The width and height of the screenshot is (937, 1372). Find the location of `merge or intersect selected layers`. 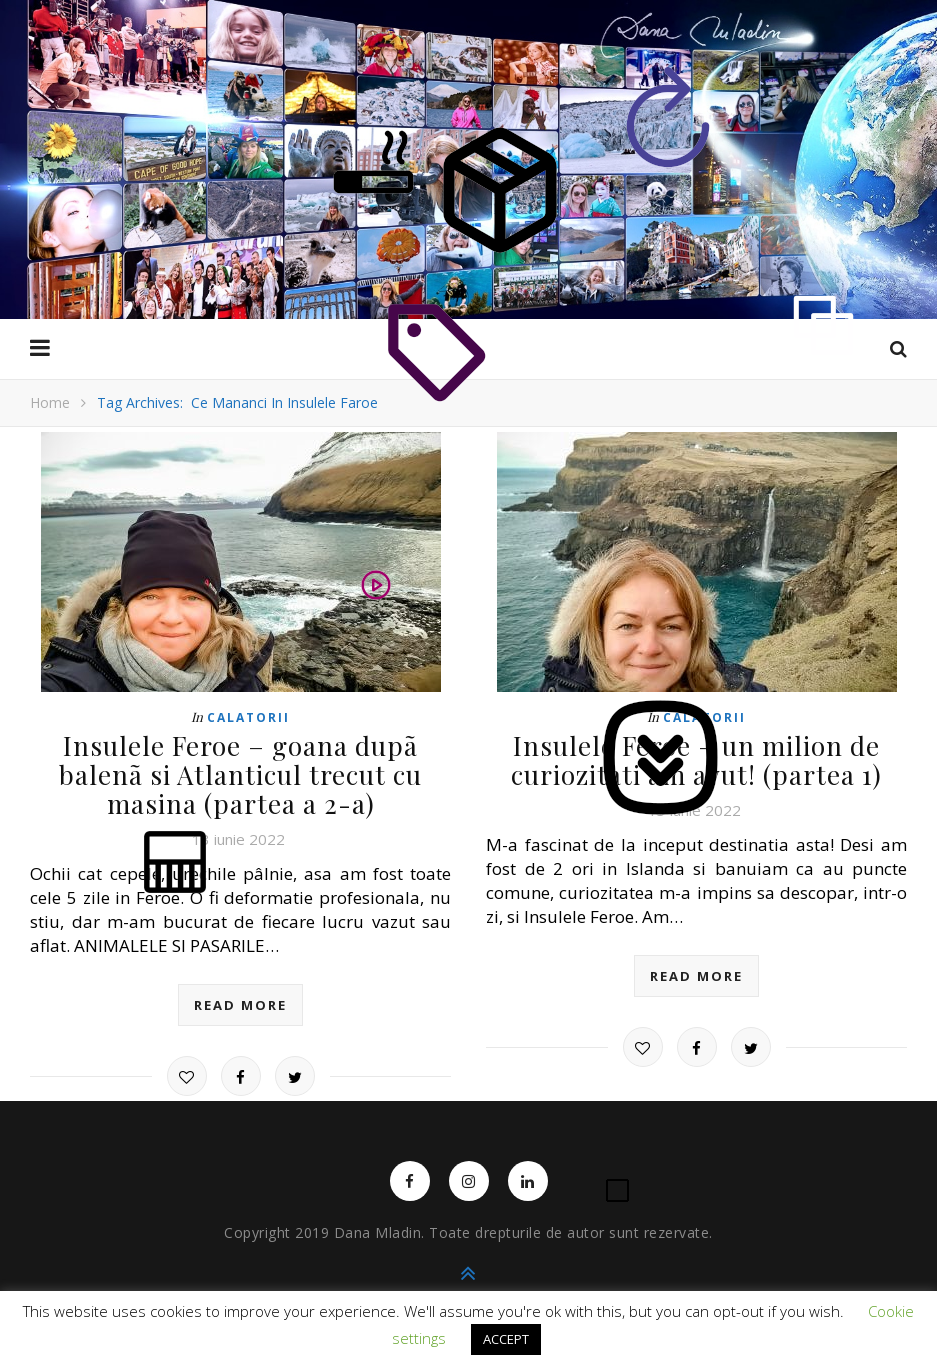

merge or intersect selected layers is located at coordinates (823, 325).